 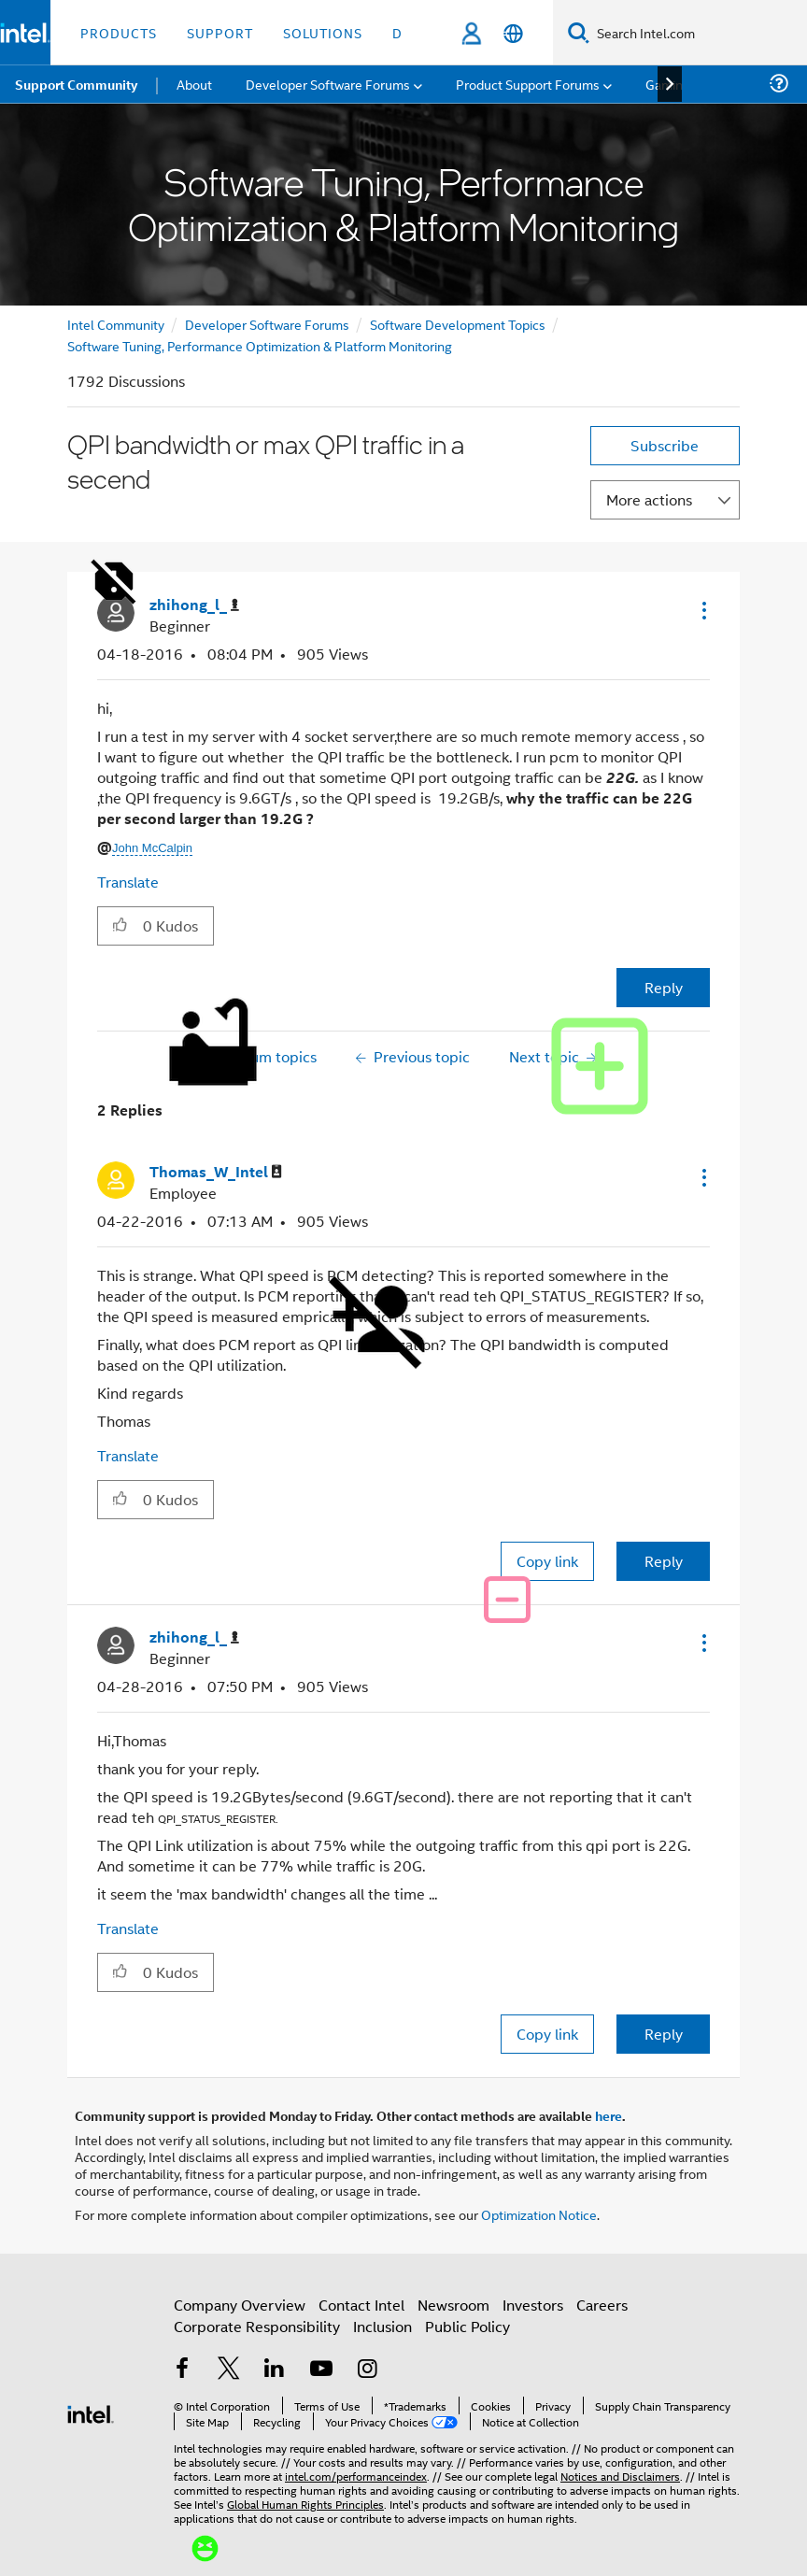 I want to click on indicates bathroom amenities available, so click(x=213, y=1042).